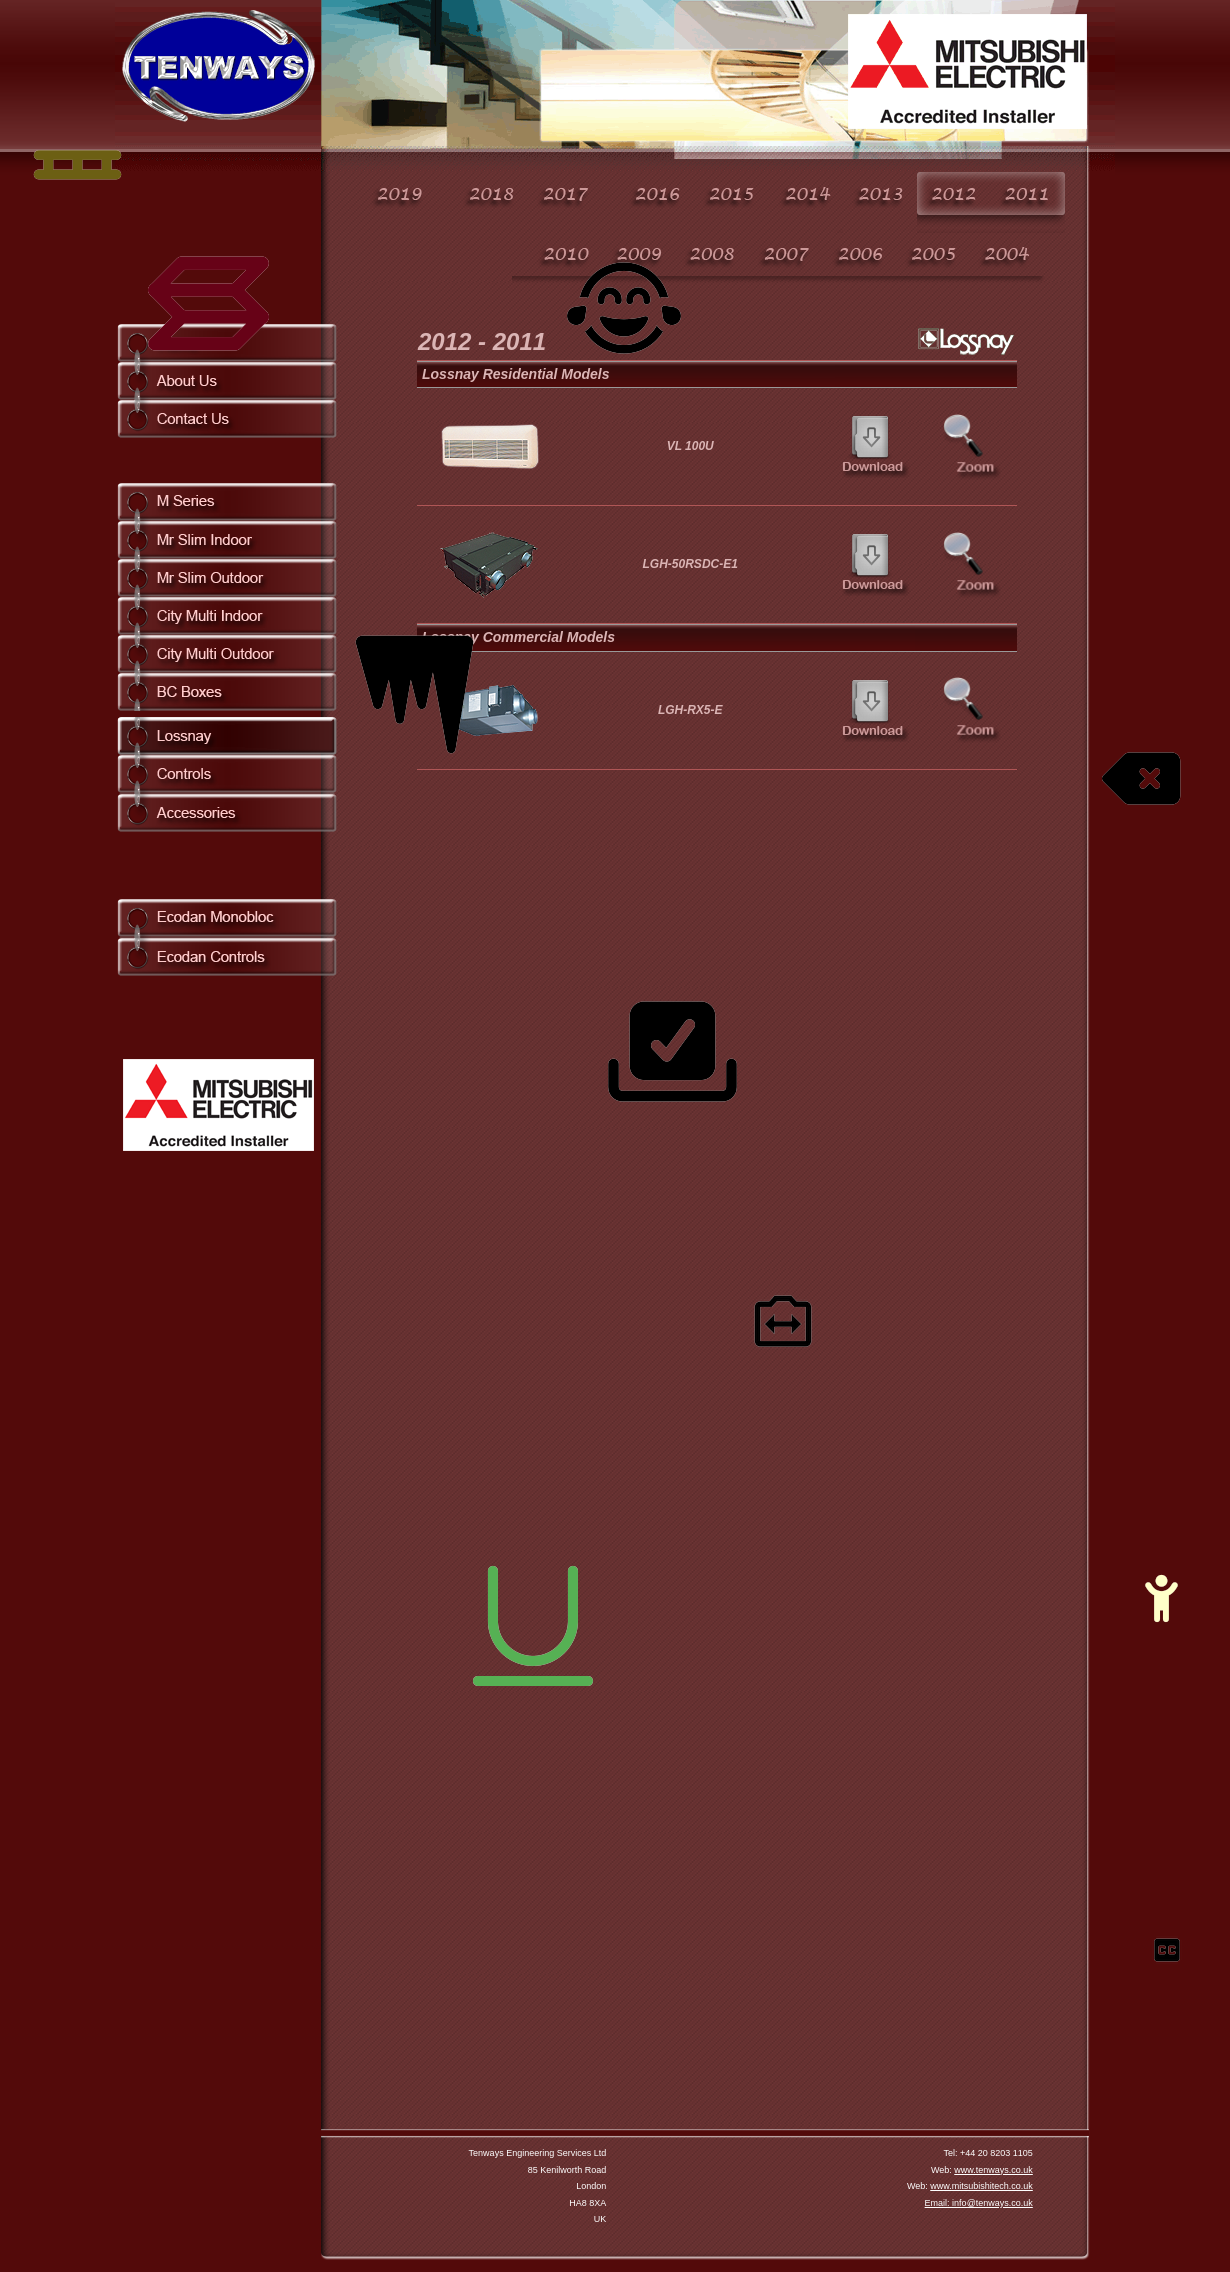 The image size is (1230, 2272). Describe the element at coordinates (208, 303) in the screenshot. I see `view solana cryptocurrency balance` at that location.